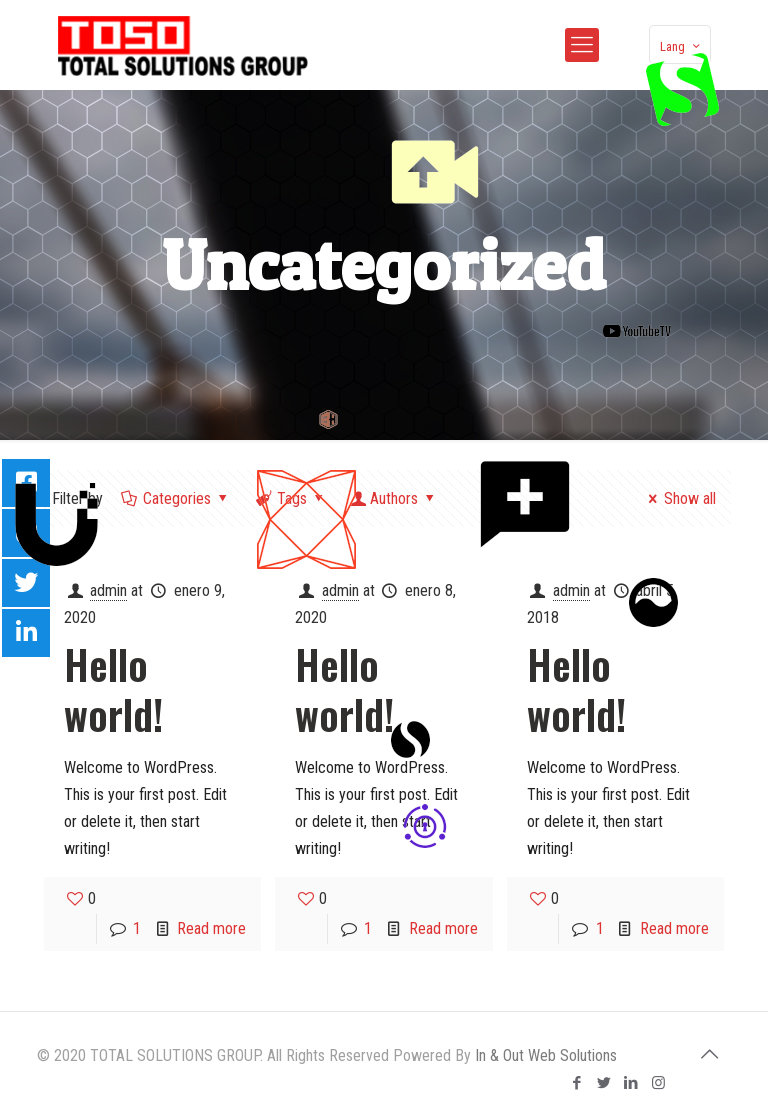 The width and height of the screenshot is (768, 1116). I want to click on upload a video file, so click(435, 172).